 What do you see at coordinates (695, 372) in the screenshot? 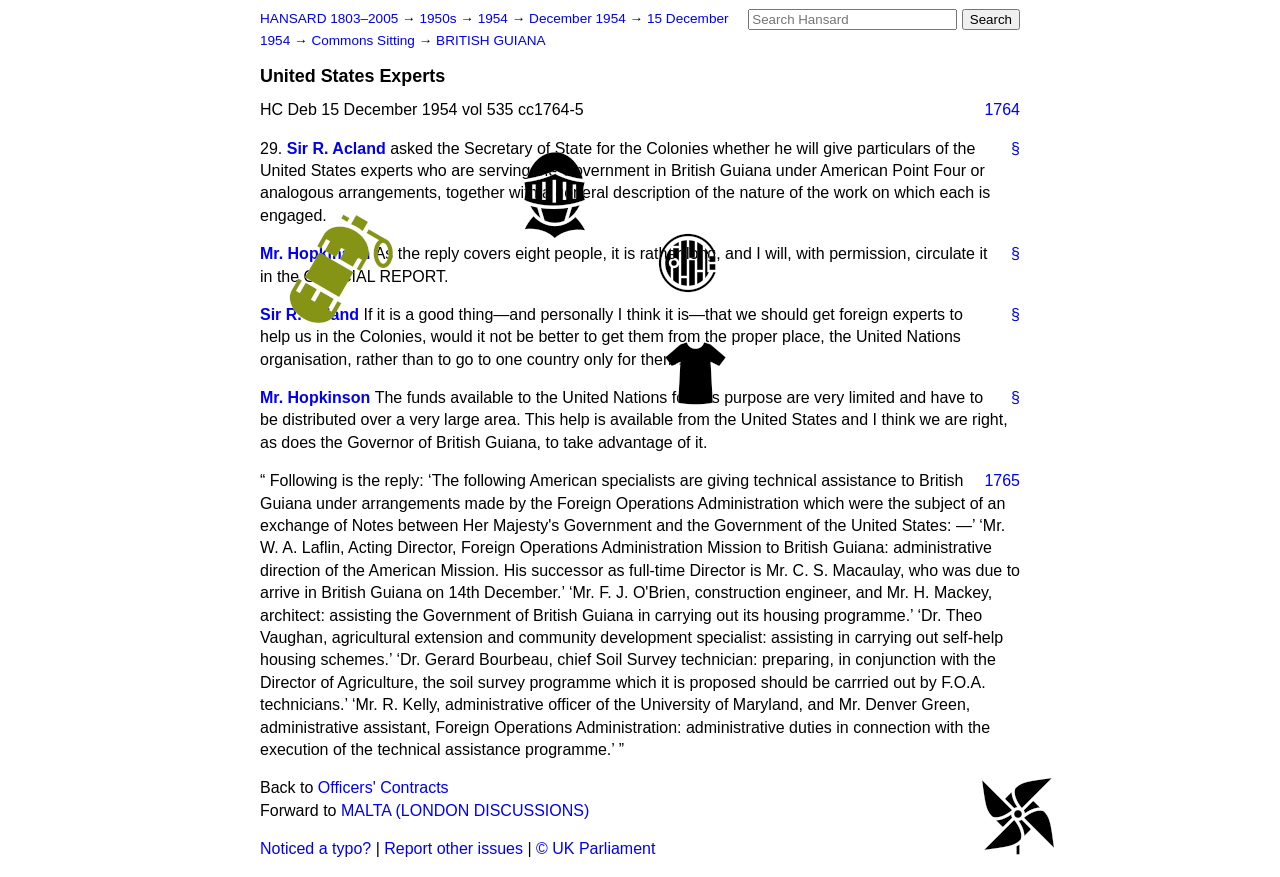
I see `browse clothing or apparel items` at bounding box center [695, 372].